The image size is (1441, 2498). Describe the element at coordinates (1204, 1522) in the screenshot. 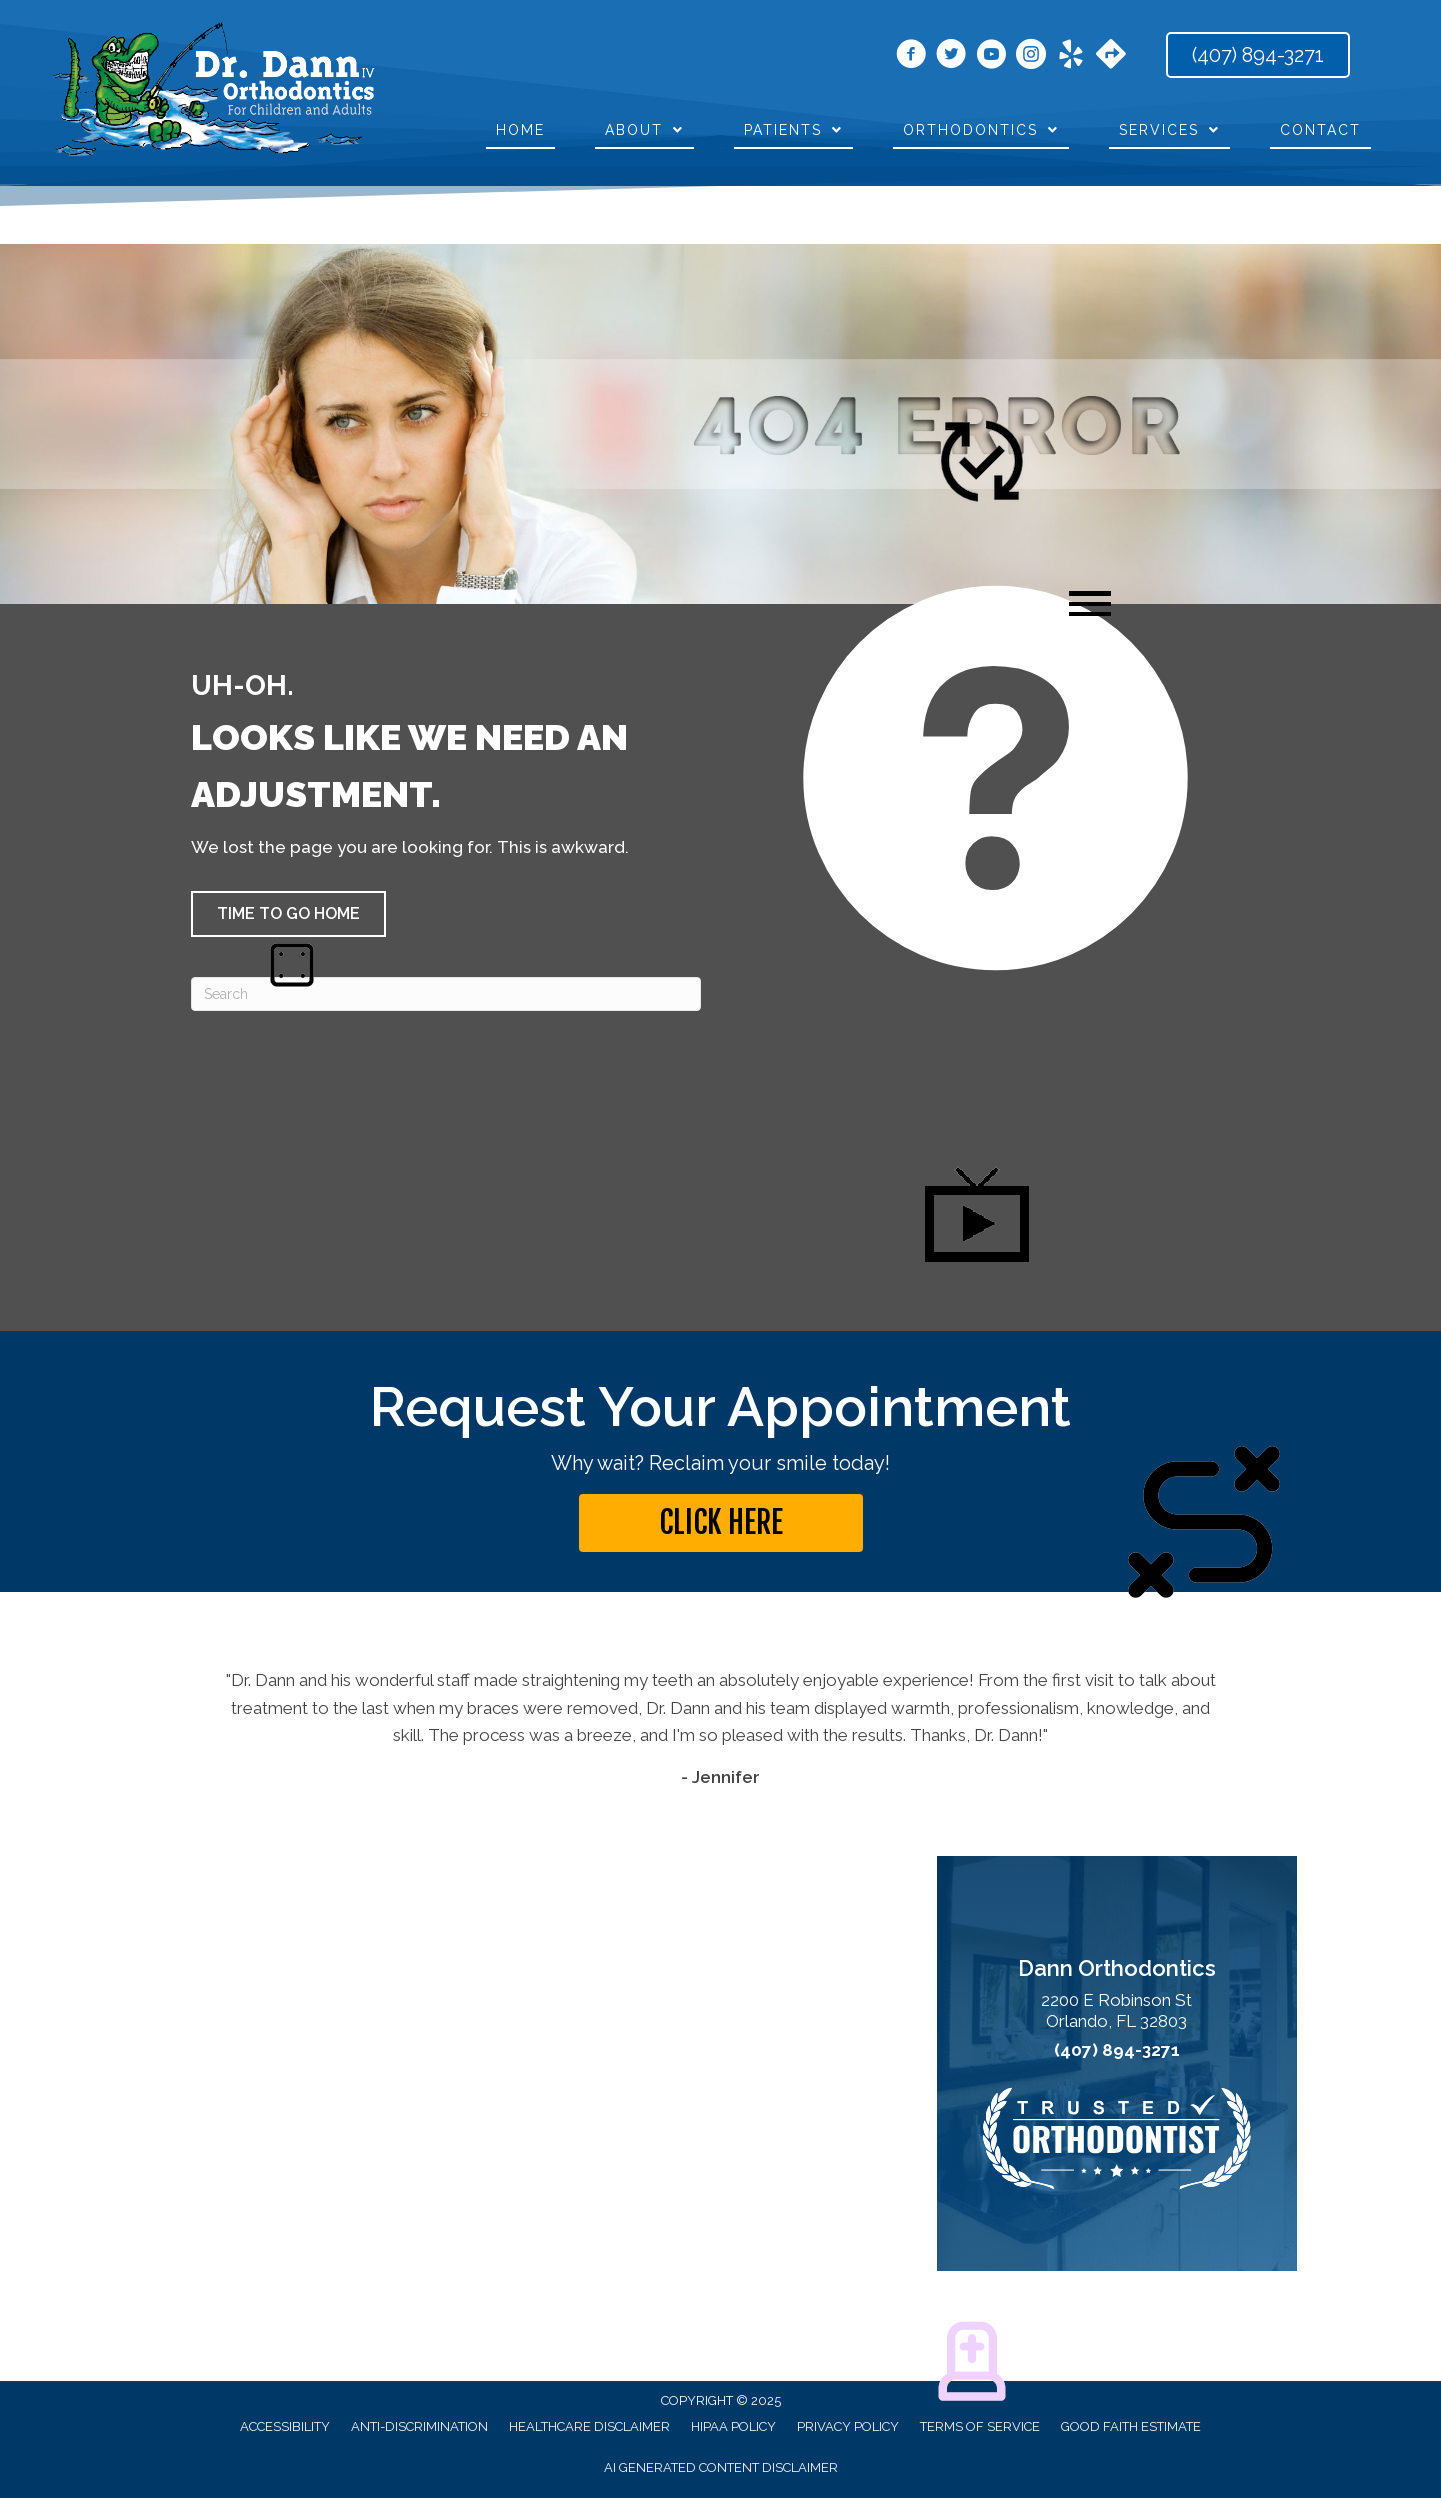

I see `cancel or remove a route` at that location.